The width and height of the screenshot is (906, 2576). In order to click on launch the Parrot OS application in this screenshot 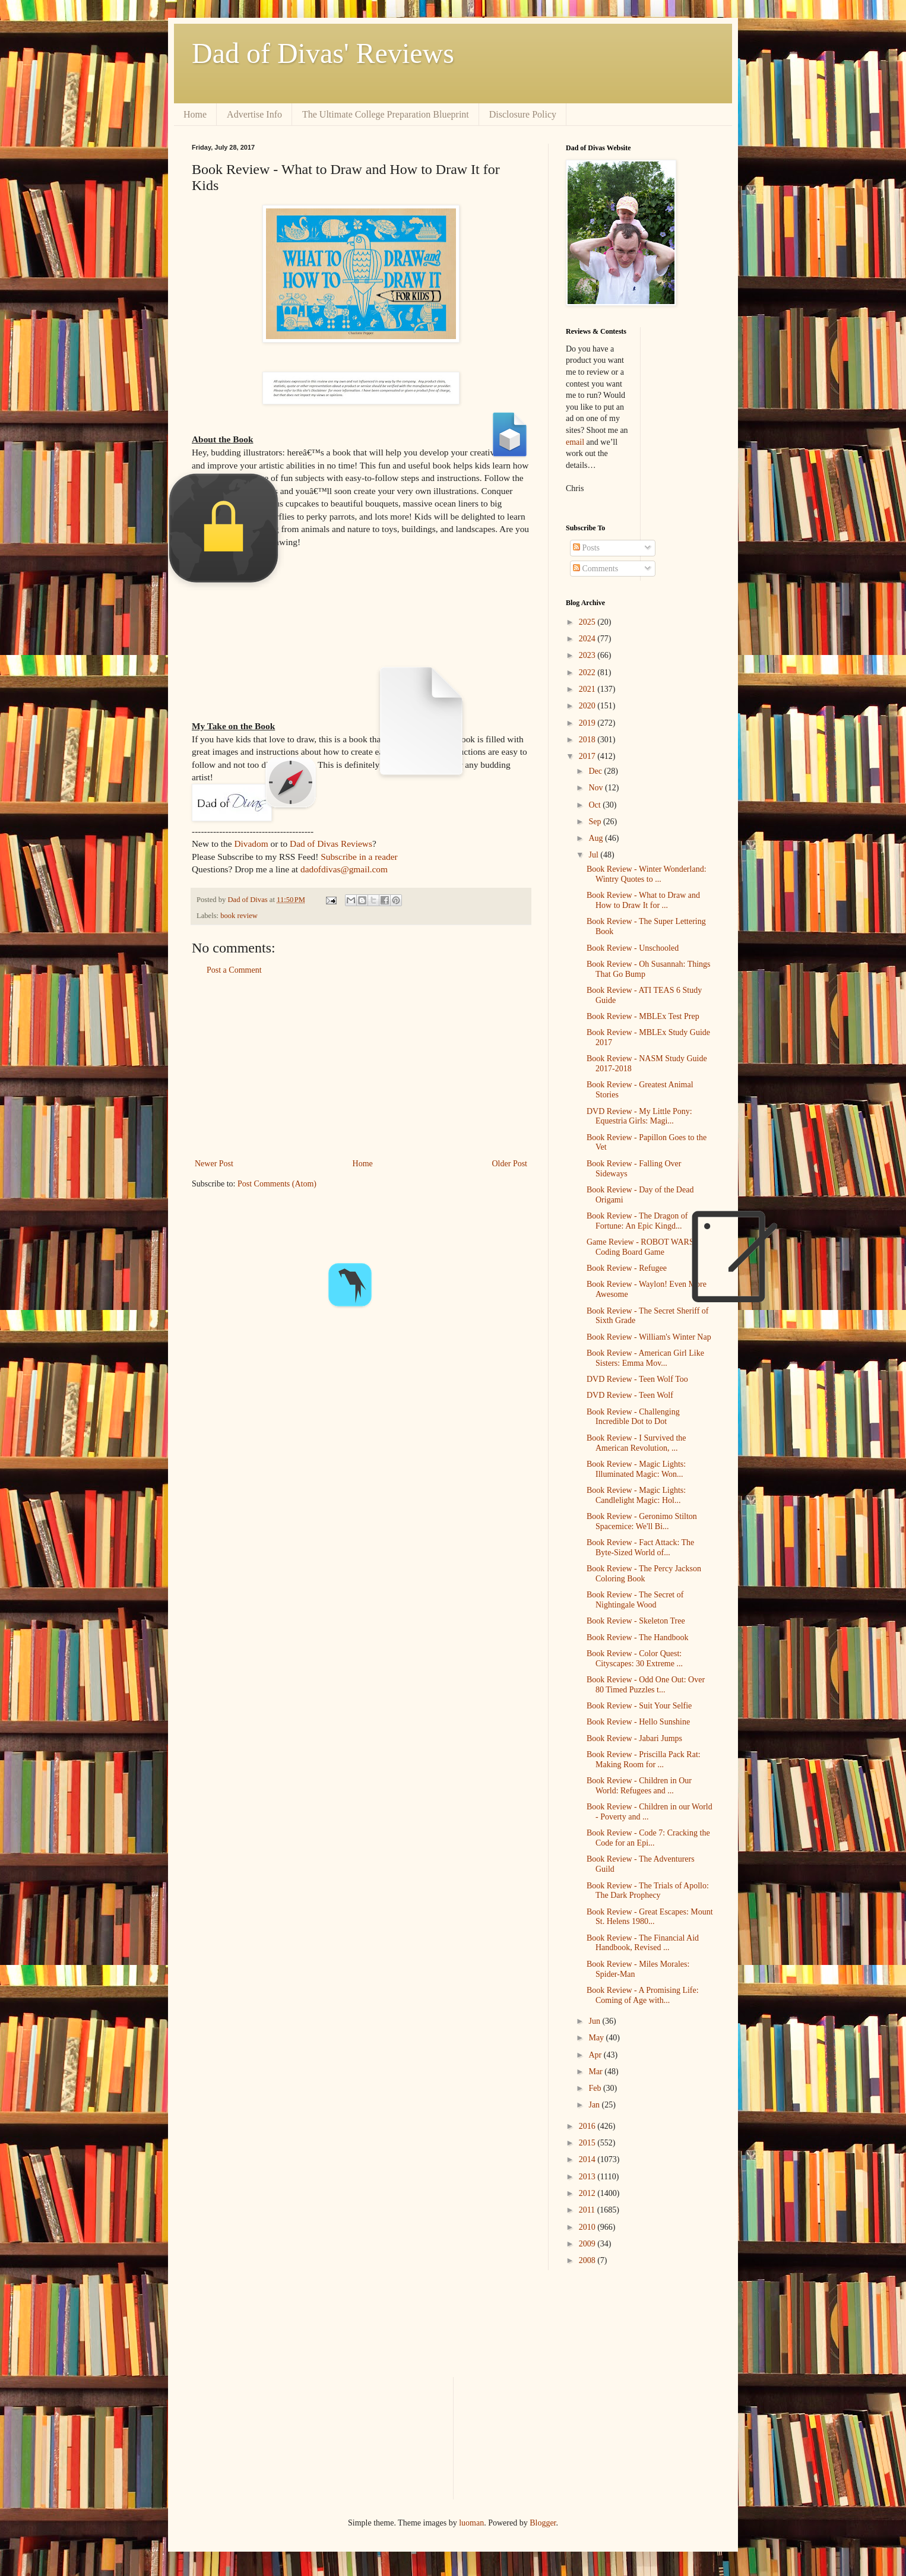, I will do `click(350, 1284)`.